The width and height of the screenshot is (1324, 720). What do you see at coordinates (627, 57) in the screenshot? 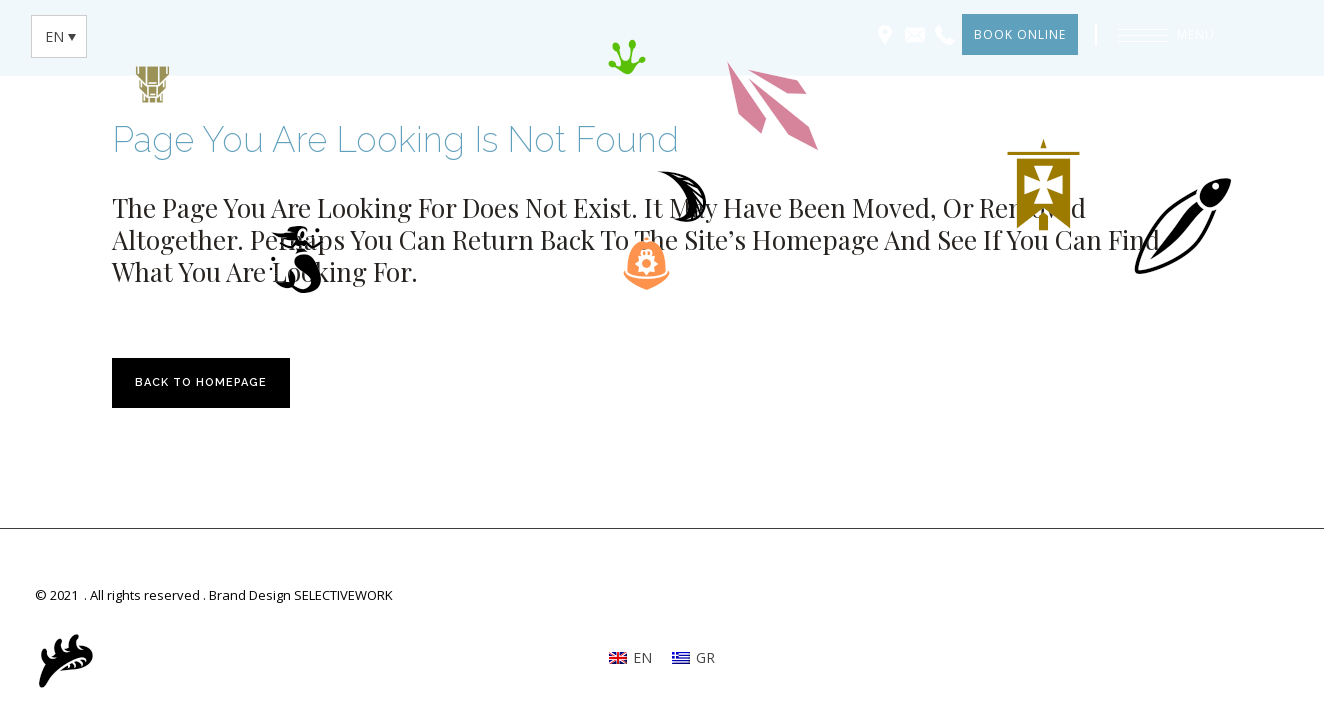
I see `amphibian or frog-related game element` at bounding box center [627, 57].